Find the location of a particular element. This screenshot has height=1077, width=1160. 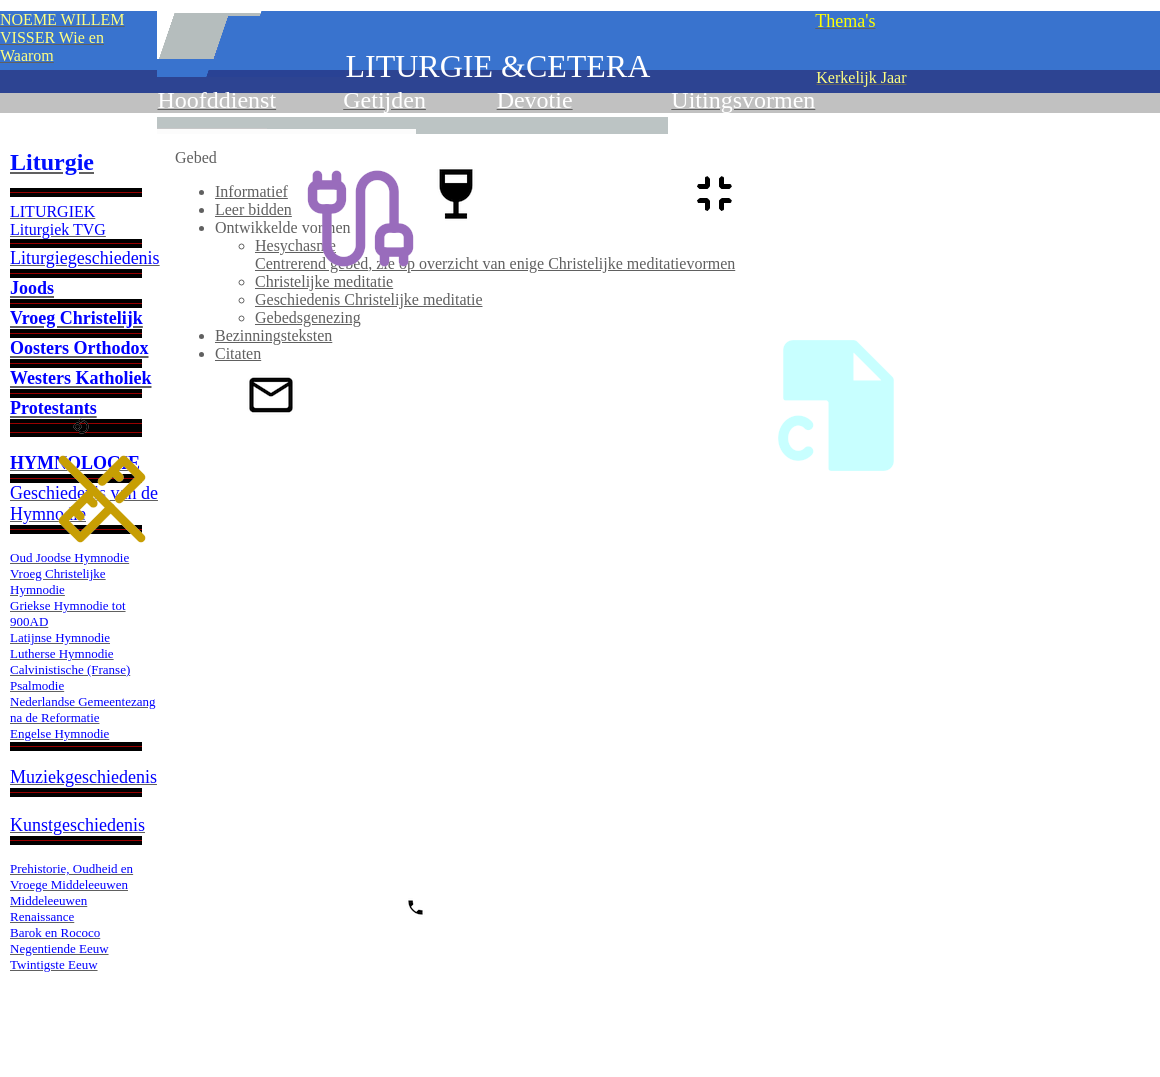

make a phone call is located at coordinates (415, 907).